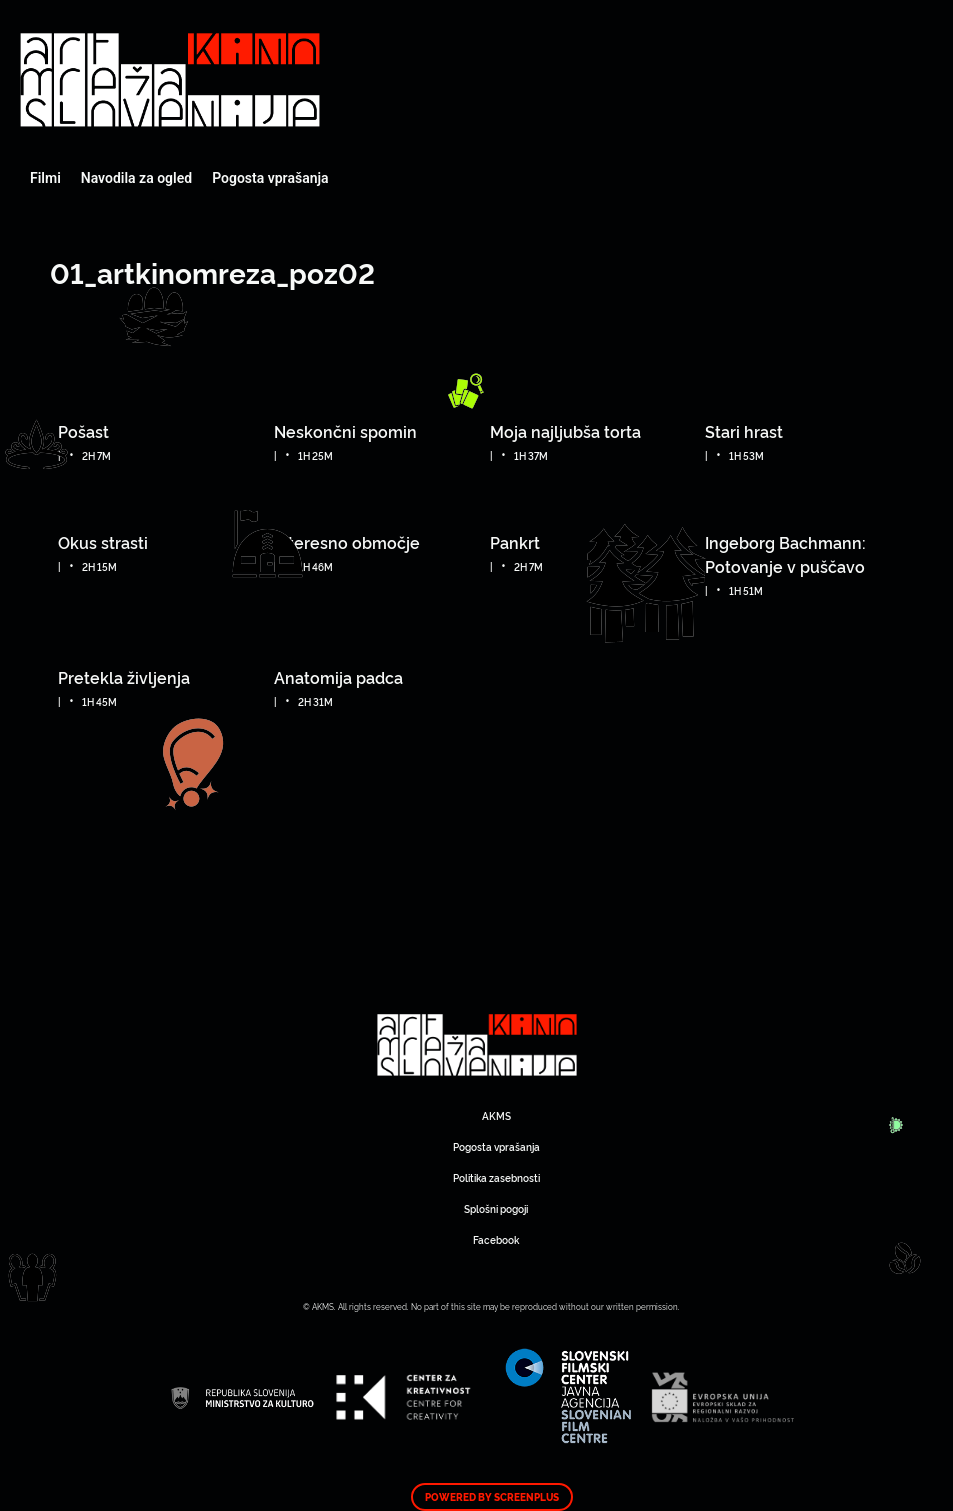 The image size is (953, 1511). What do you see at coordinates (191, 764) in the screenshot?
I see `browse jewelry or accessories` at bounding box center [191, 764].